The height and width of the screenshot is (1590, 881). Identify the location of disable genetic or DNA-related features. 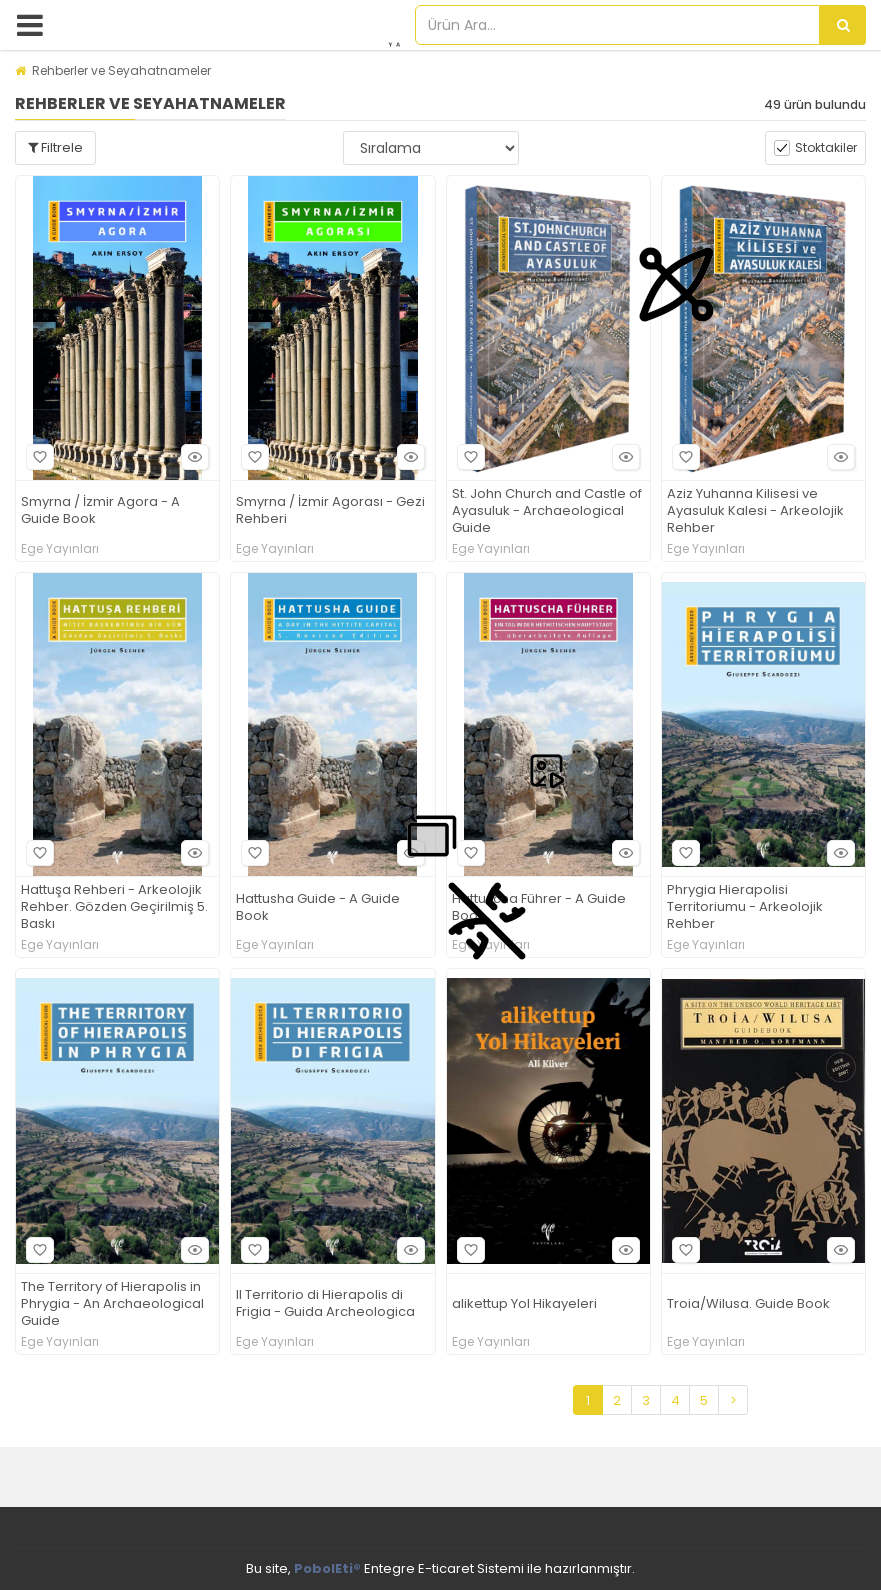
(487, 921).